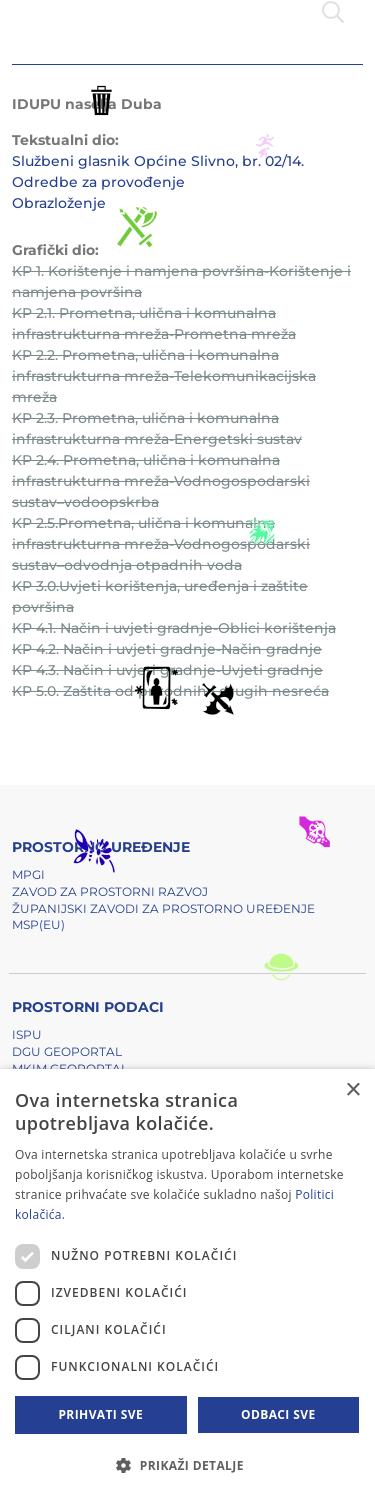 The image size is (375, 1498). Describe the element at coordinates (265, 146) in the screenshot. I see `play leapfrog mini-game` at that location.